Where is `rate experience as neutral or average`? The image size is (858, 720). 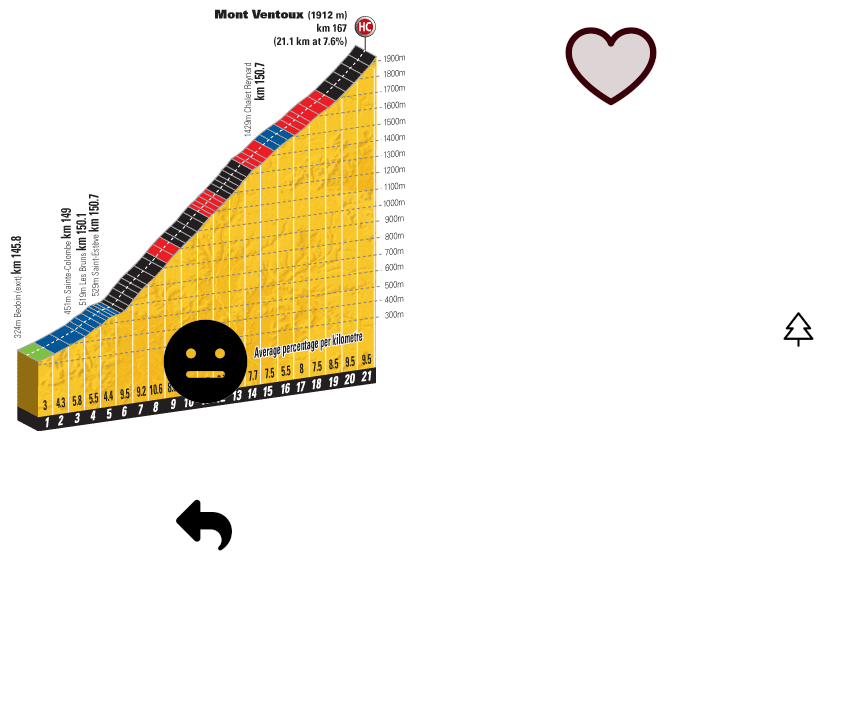 rate experience as neutral or average is located at coordinates (205, 361).